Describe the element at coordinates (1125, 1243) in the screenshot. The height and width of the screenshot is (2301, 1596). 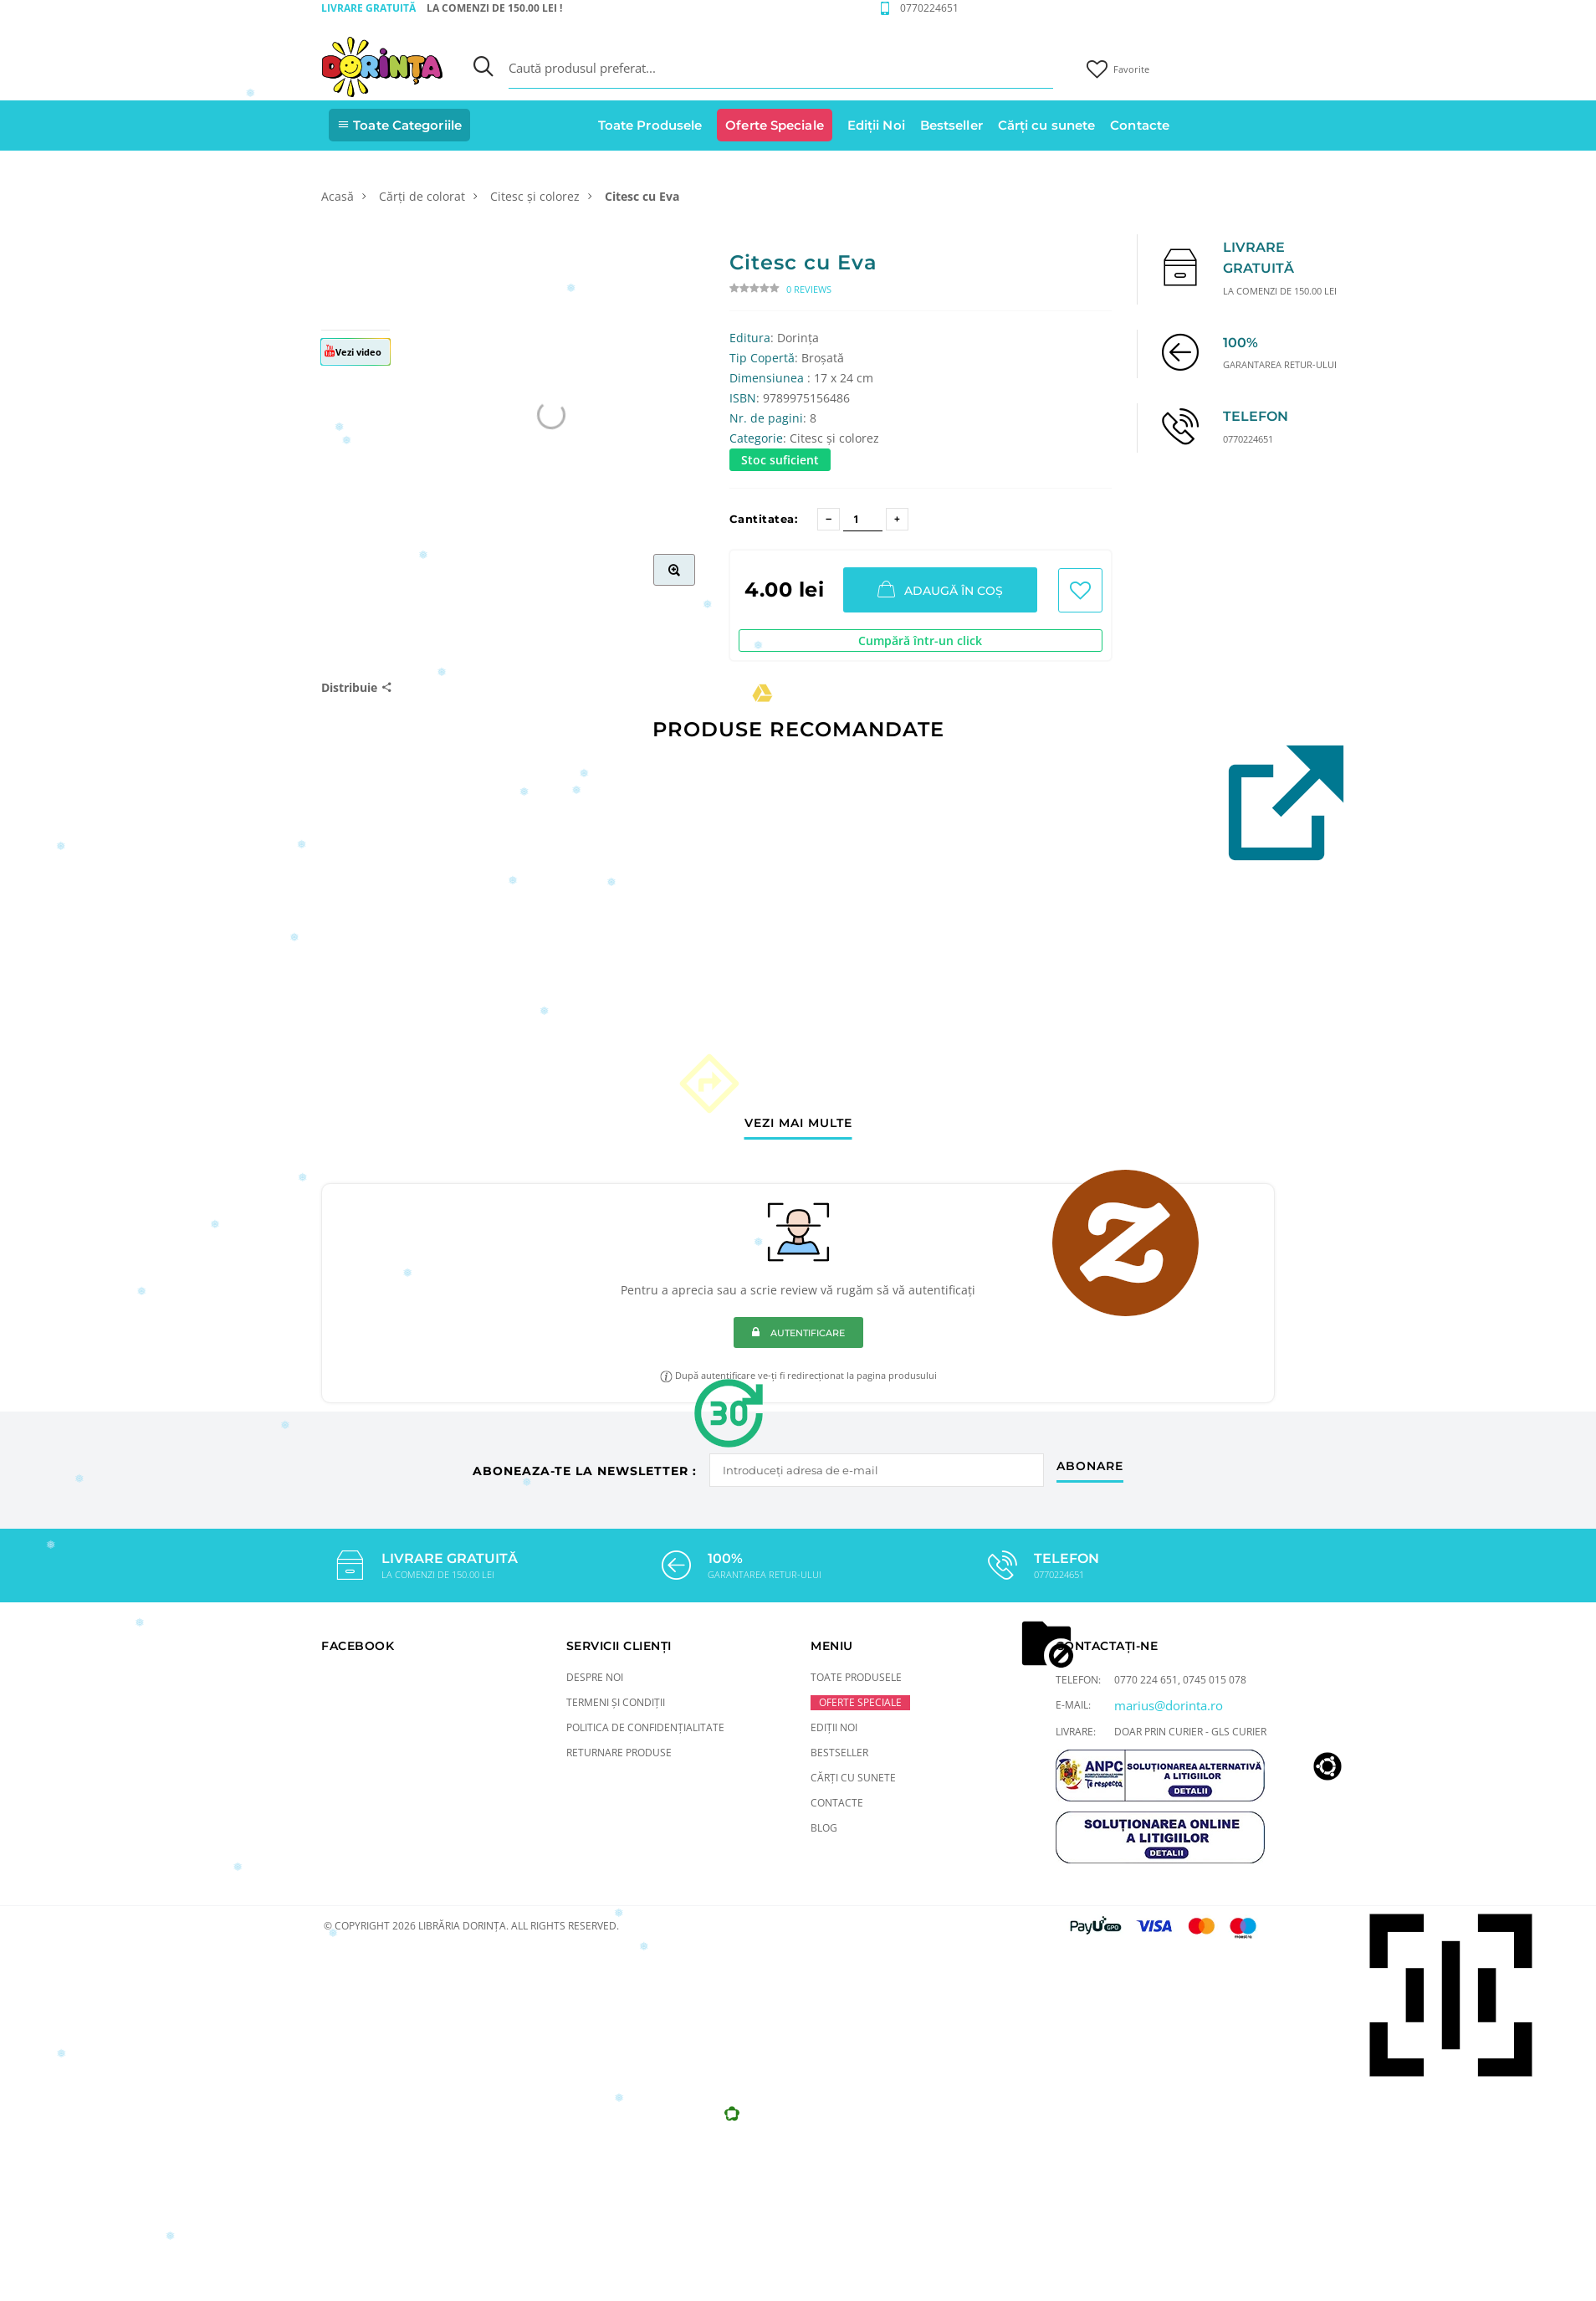
I see `visit zazzle website or store` at that location.